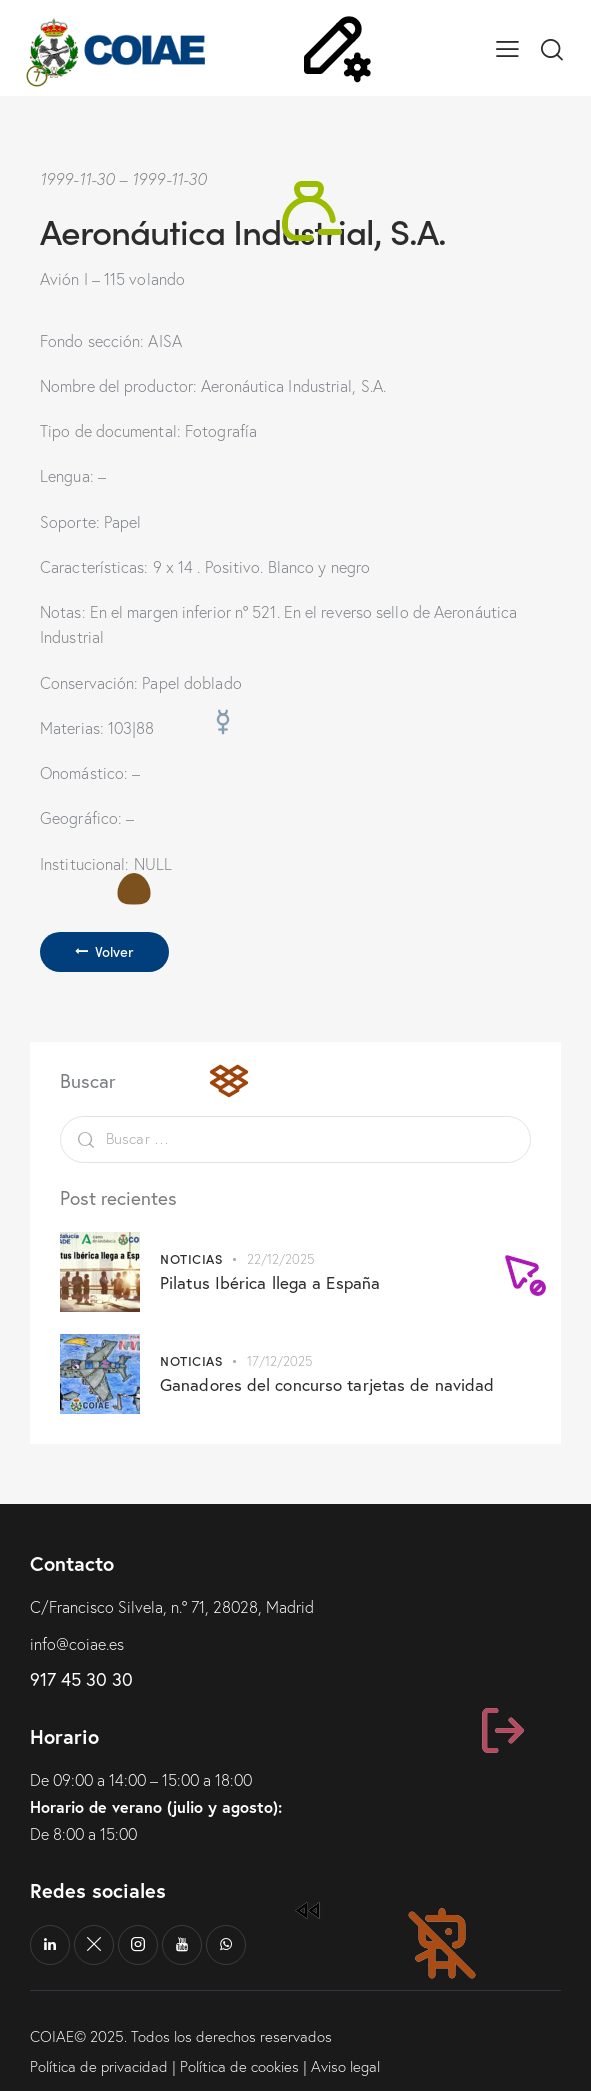  I want to click on decorative blob shape element, so click(134, 888).